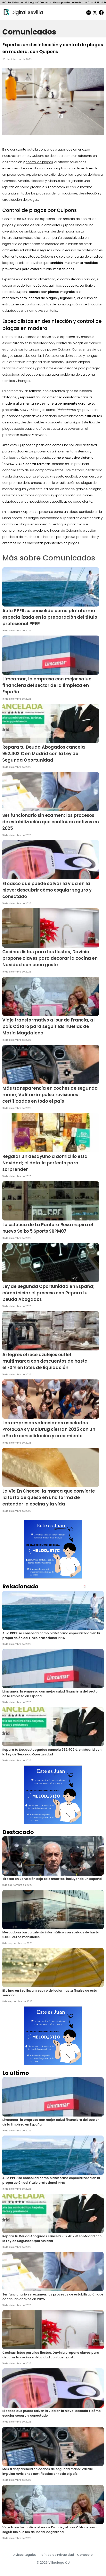  What do you see at coordinates (84, 1586) in the screenshot?
I see `a flac audio file in ogg container format` at bounding box center [84, 1586].